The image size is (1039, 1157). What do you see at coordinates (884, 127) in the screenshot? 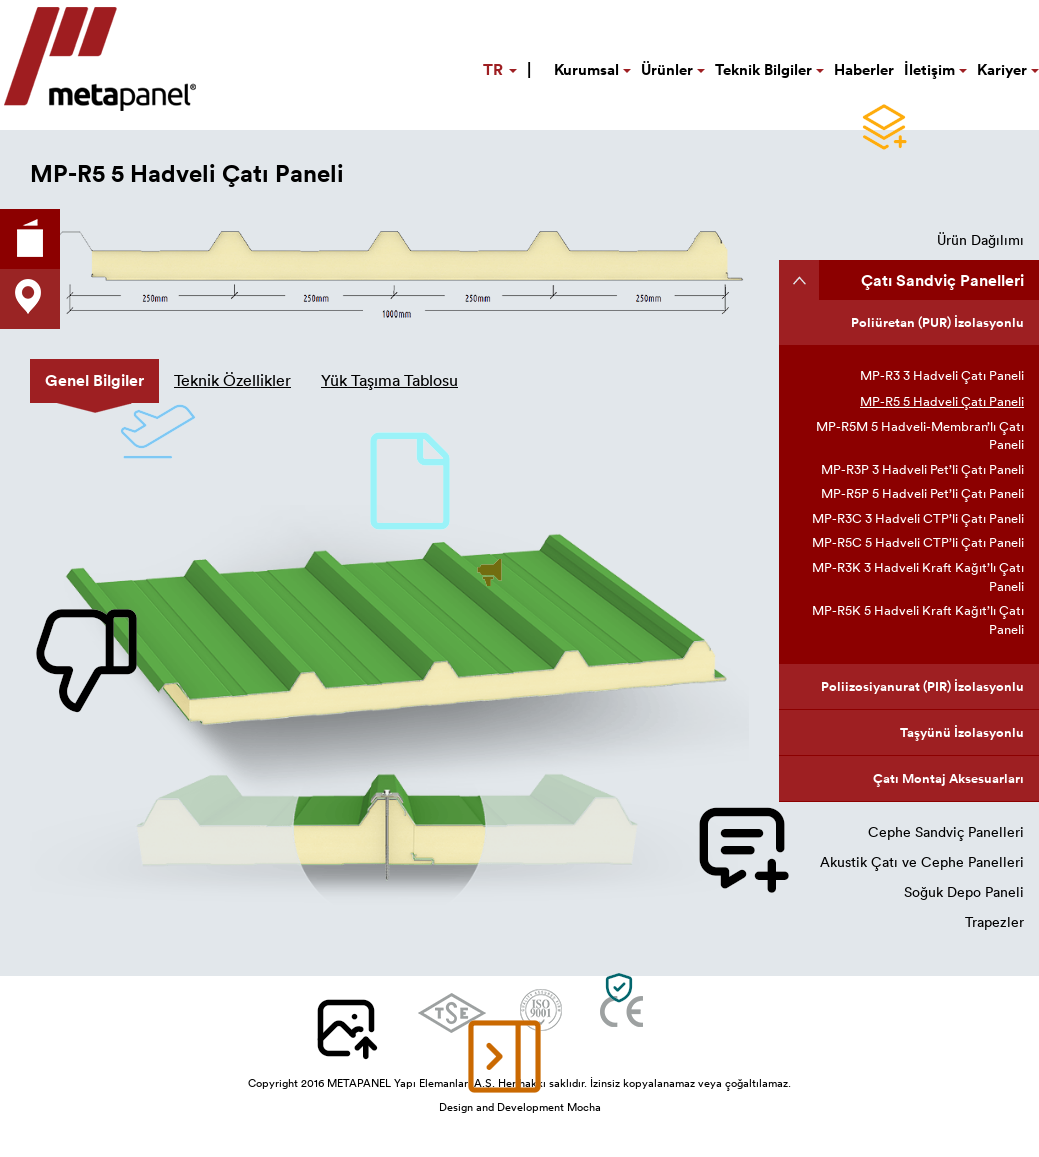
I see `add a new layer to the stack` at bounding box center [884, 127].